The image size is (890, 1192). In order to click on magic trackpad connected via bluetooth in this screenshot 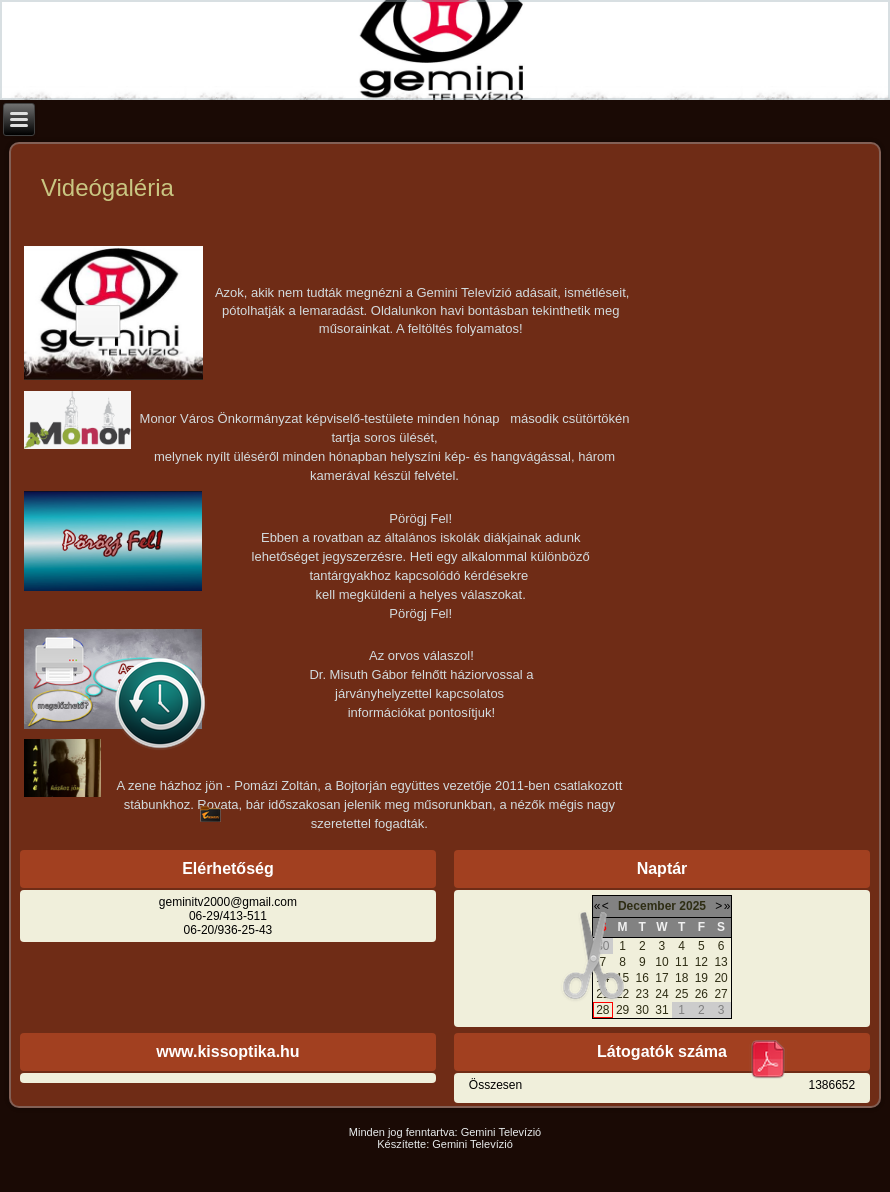, I will do `click(98, 321)`.